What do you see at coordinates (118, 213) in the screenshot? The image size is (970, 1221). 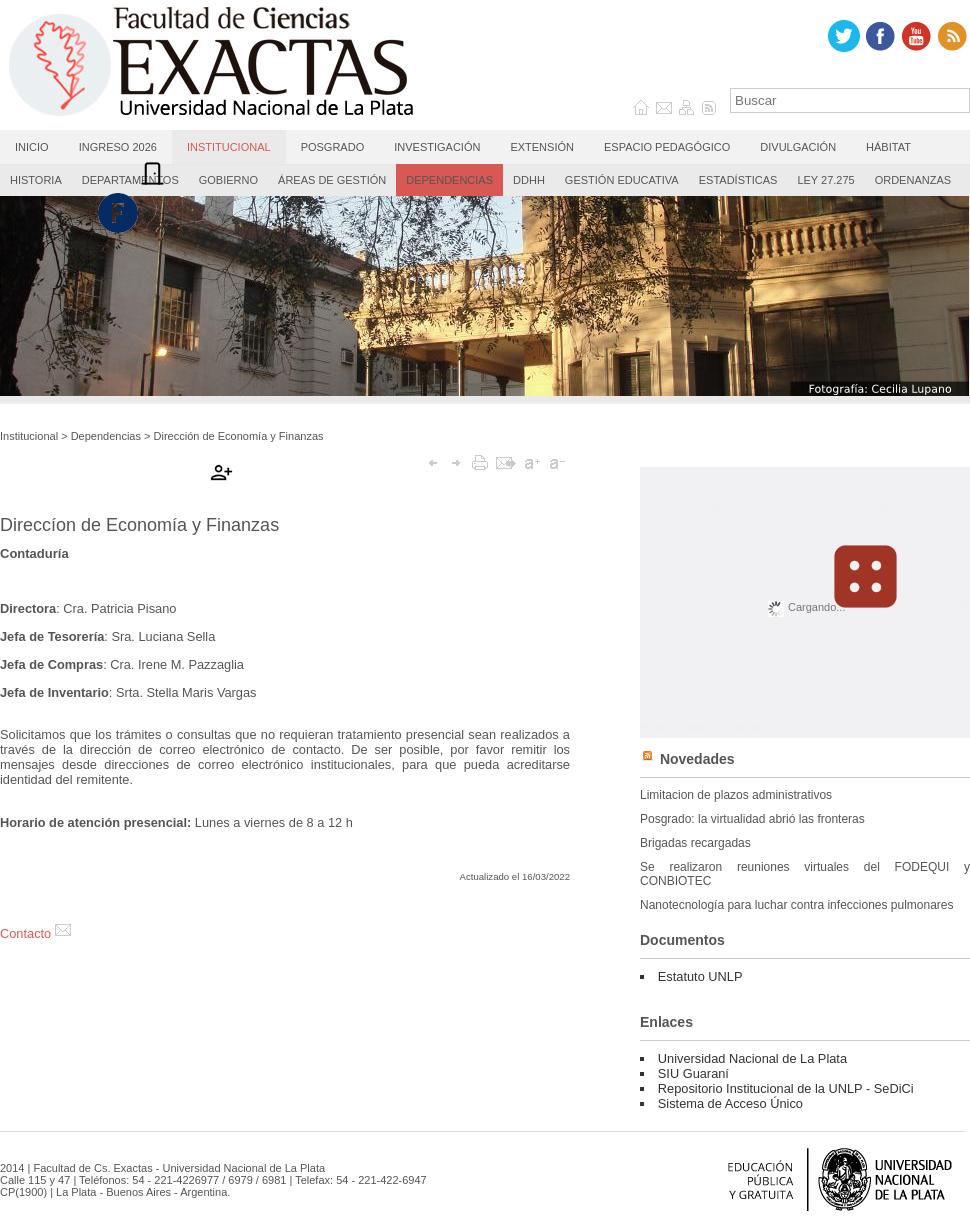 I see `facebook app or social media shortcut` at bounding box center [118, 213].